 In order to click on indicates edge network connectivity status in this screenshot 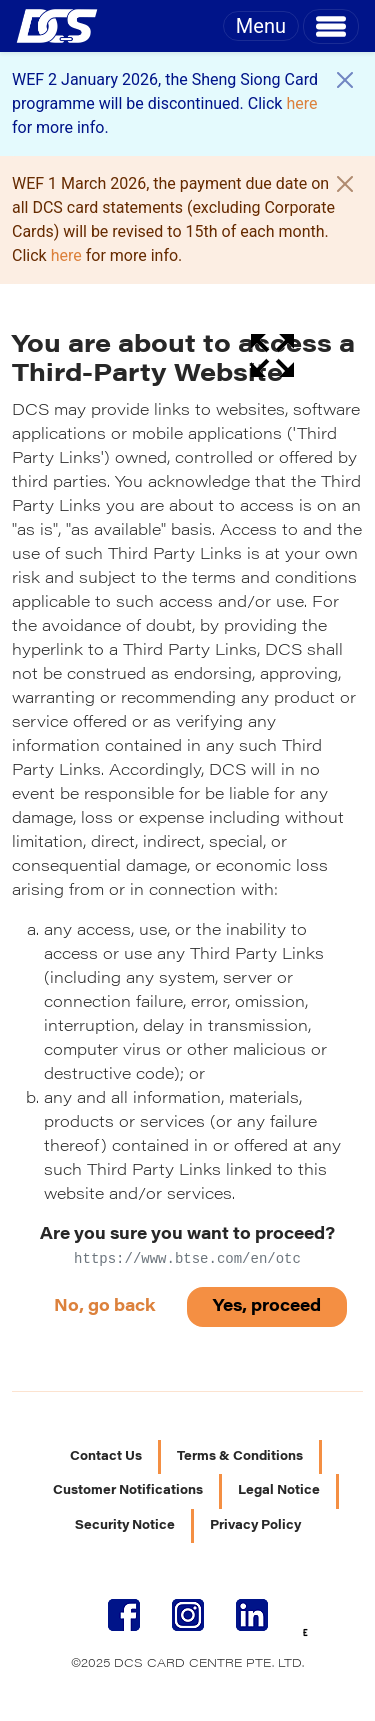, I will do `click(305, 1632)`.